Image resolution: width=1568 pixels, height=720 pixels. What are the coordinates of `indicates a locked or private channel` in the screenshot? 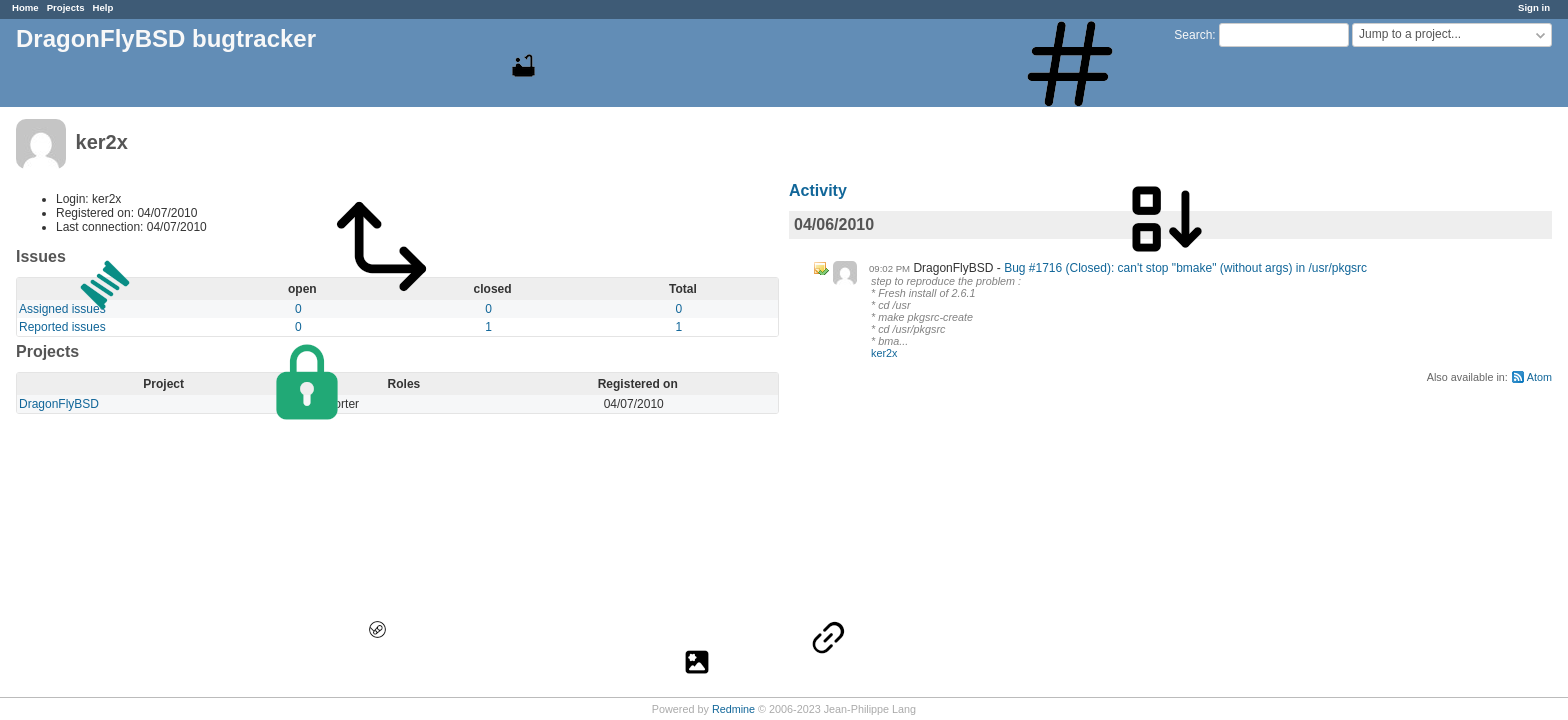 It's located at (307, 382).